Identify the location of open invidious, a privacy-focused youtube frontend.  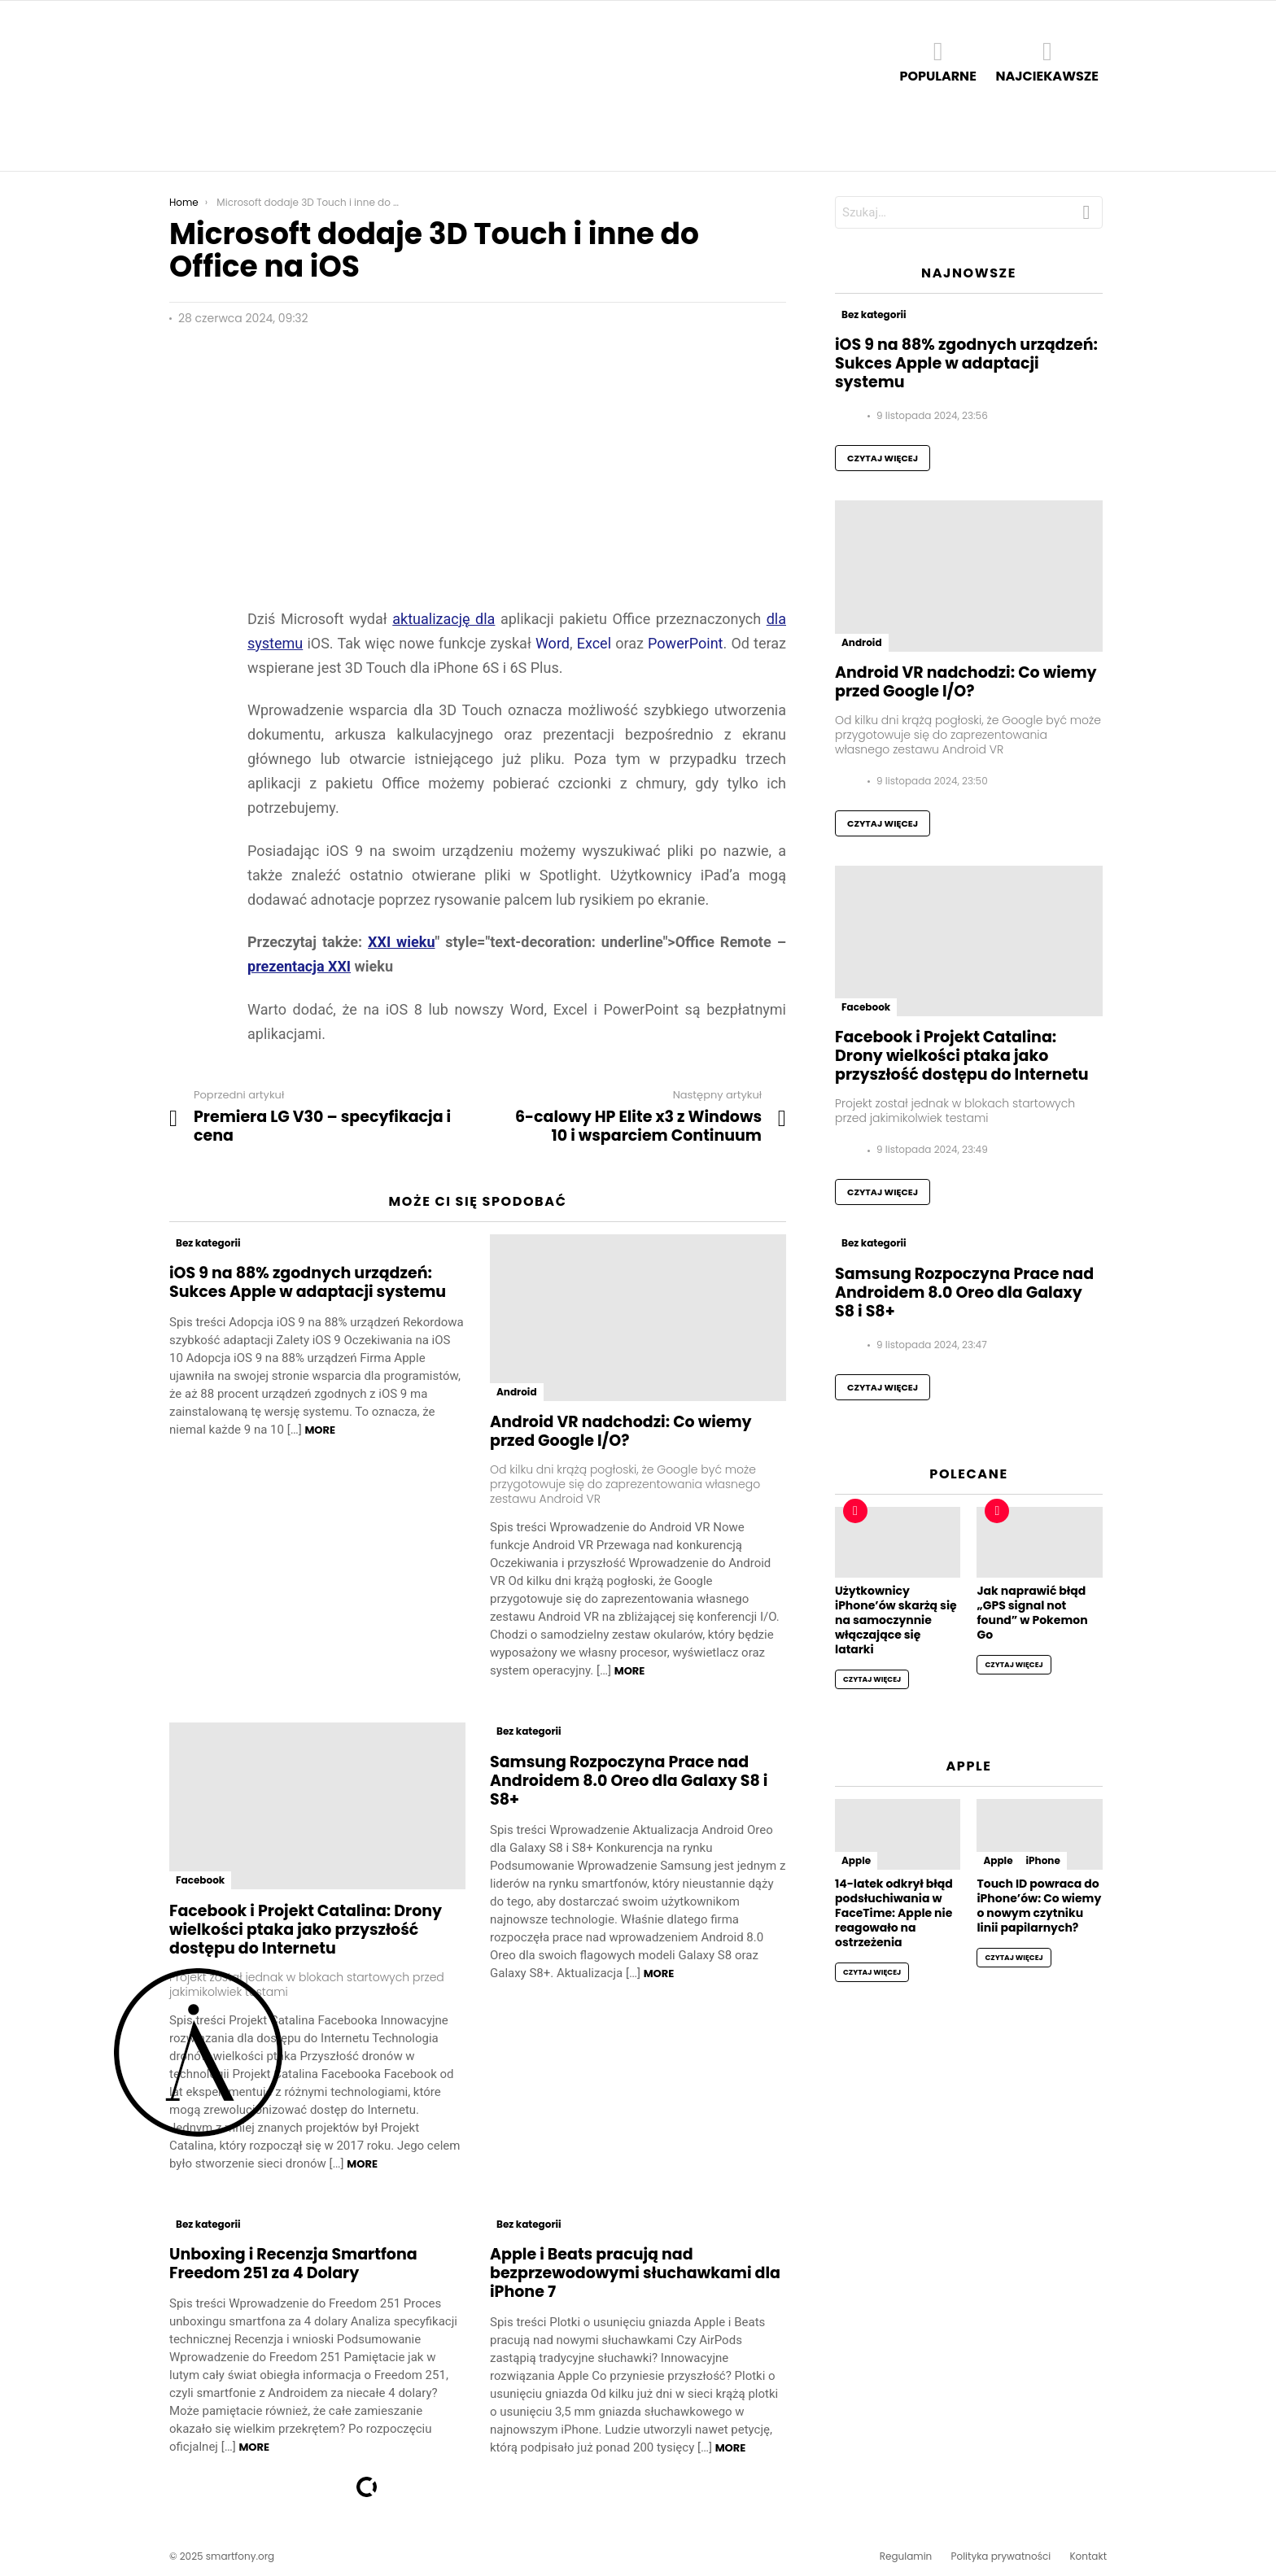
(198, 2052).